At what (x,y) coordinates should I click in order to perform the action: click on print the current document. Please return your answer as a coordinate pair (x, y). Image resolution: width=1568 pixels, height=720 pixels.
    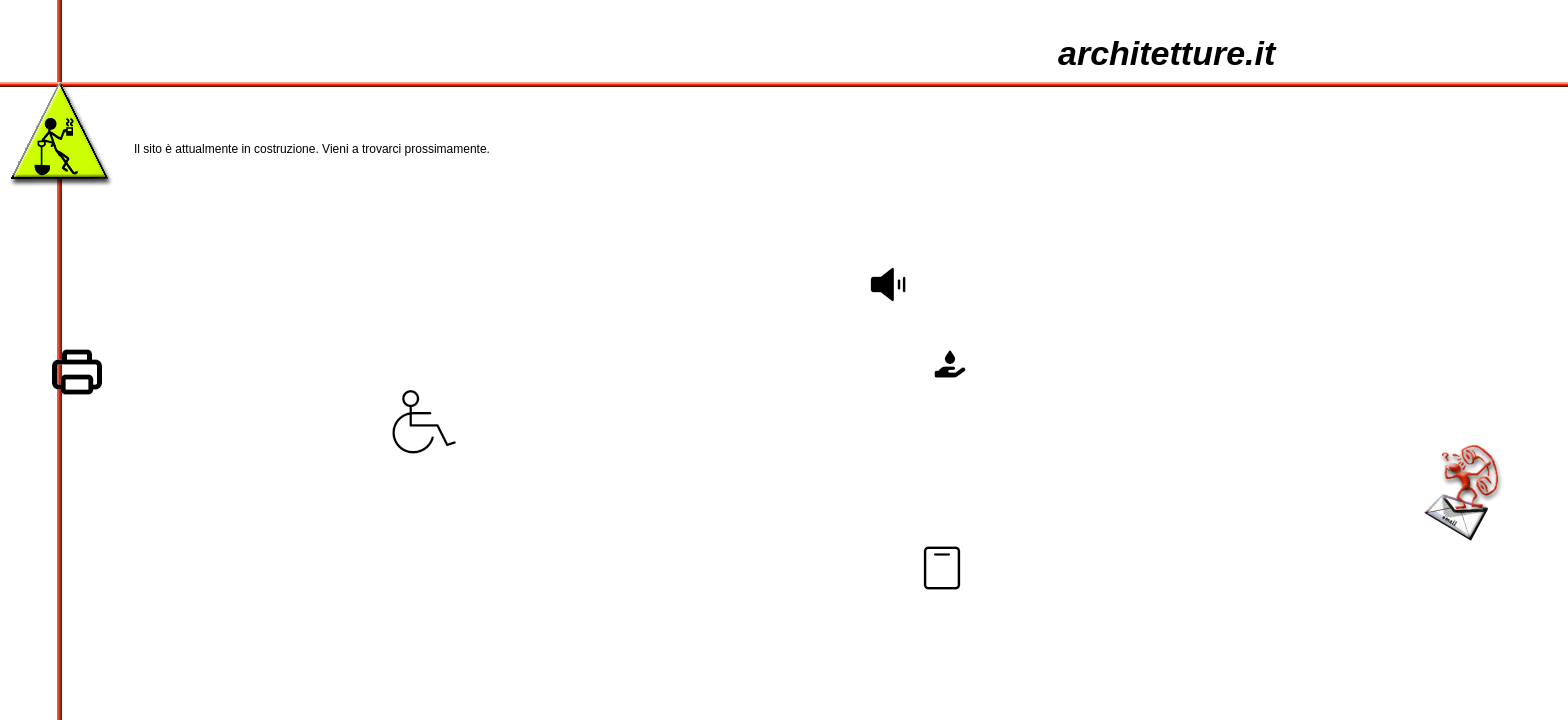
    Looking at the image, I should click on (77, 372).